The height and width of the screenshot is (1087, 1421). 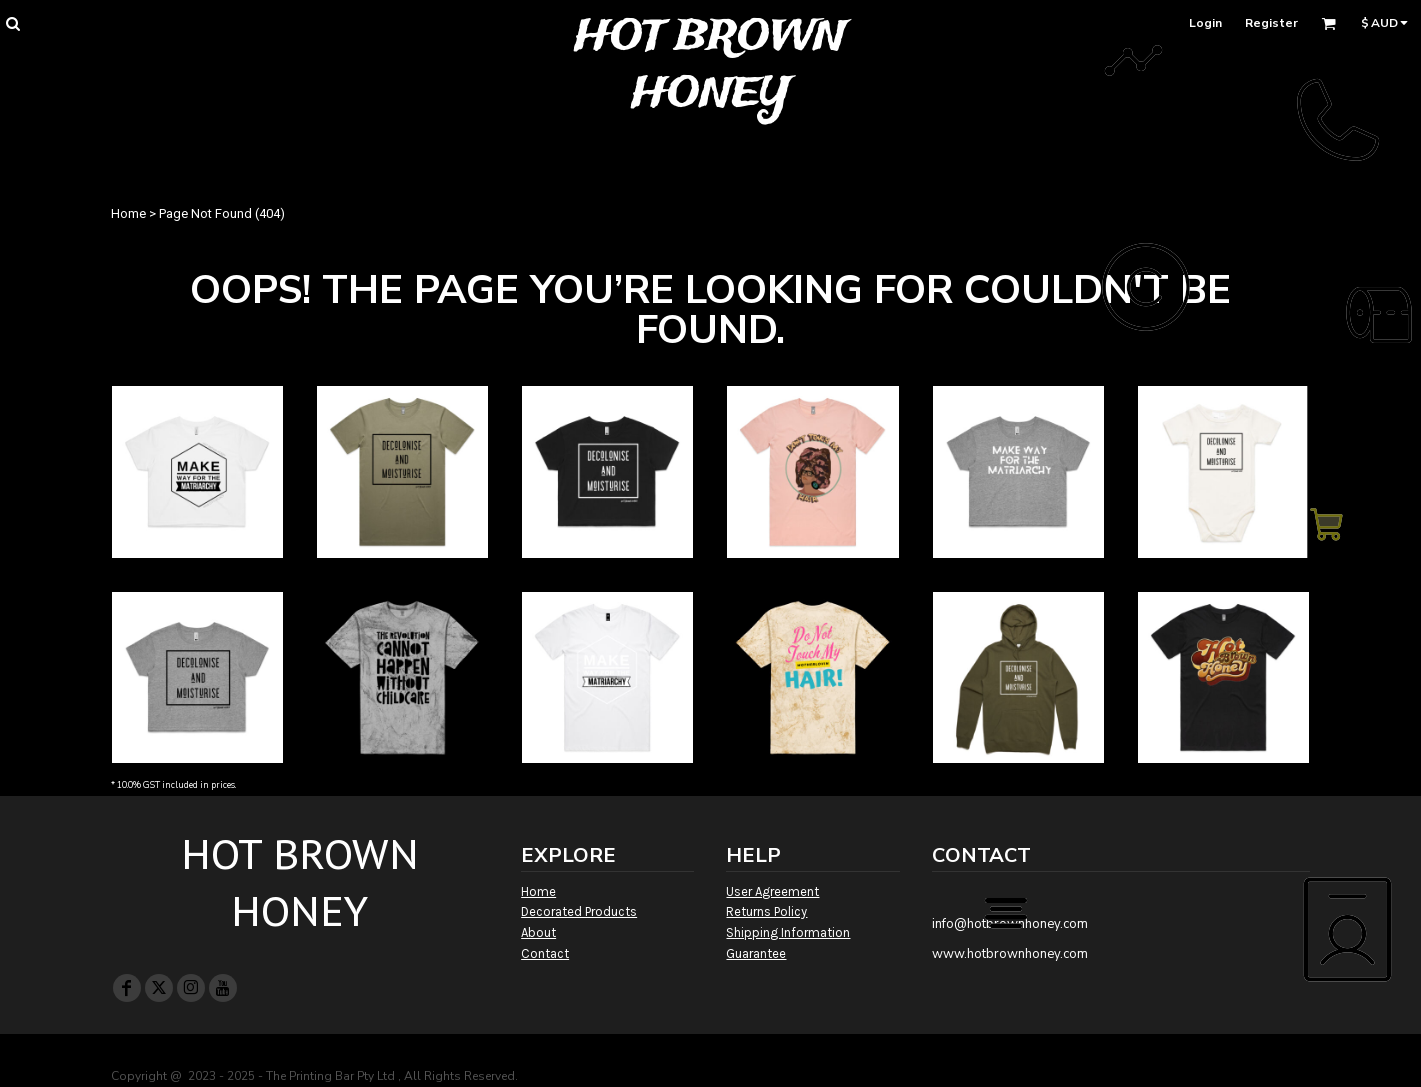 I want to click on view your shopping cart, so click(x=1327, y=525).